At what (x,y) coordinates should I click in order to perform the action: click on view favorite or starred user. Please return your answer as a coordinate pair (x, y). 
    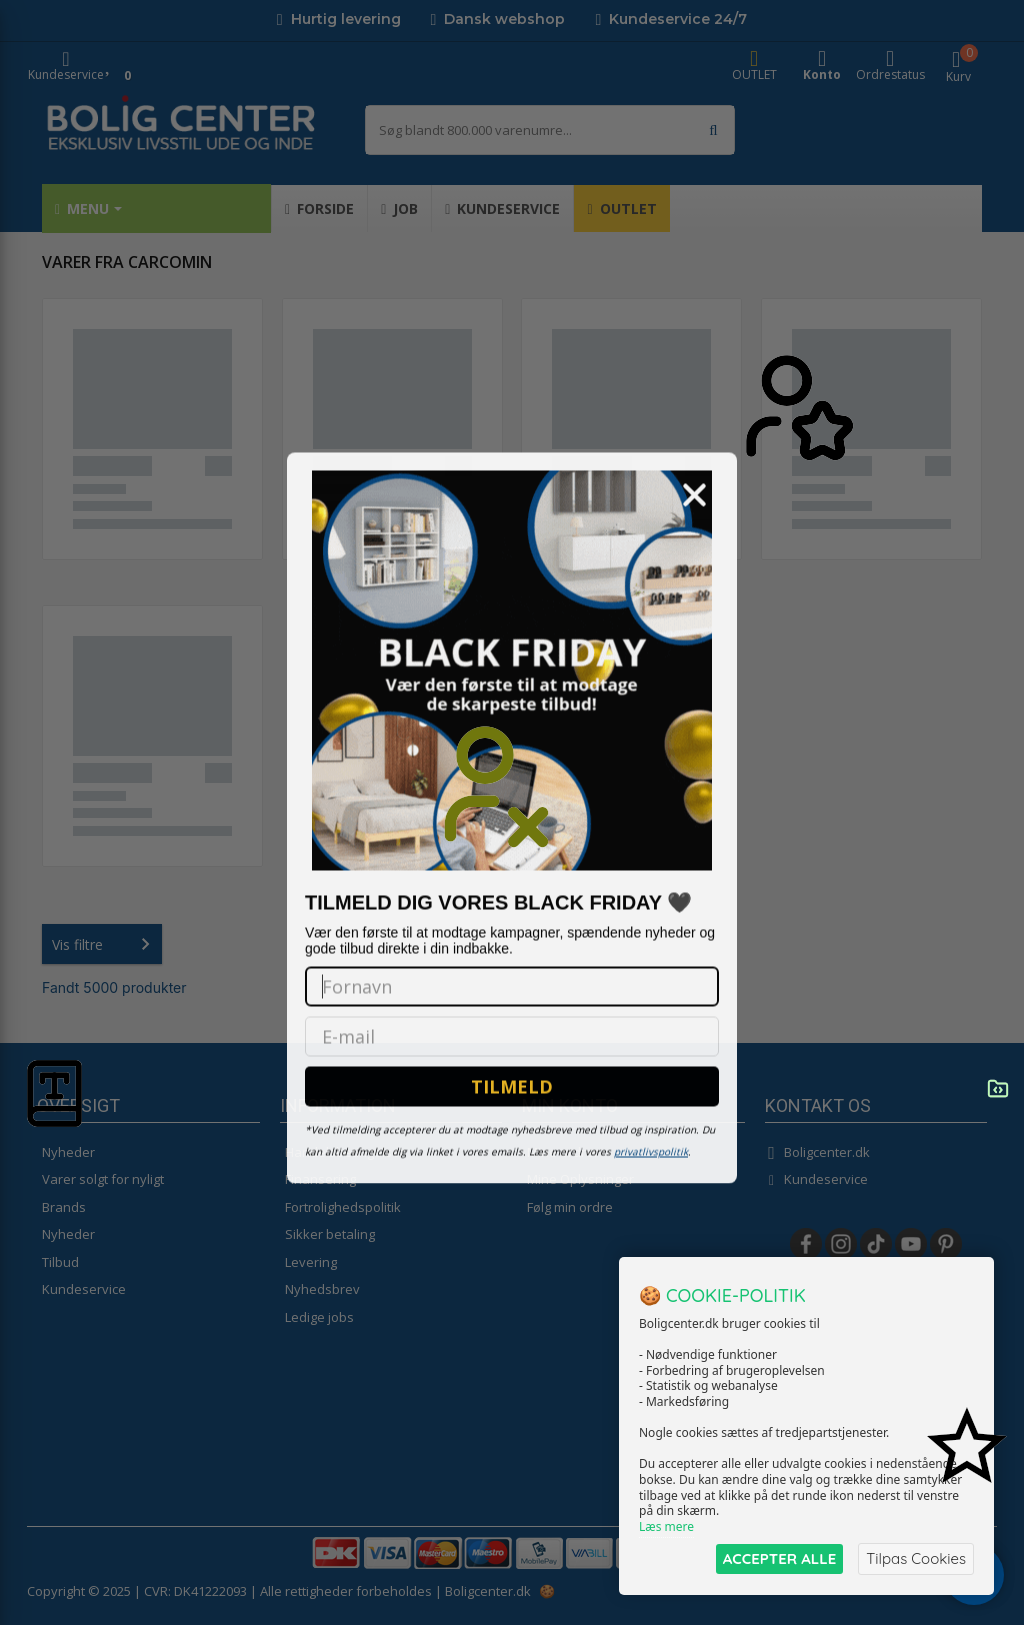
    Looking at the image, I should click on (797, 406).